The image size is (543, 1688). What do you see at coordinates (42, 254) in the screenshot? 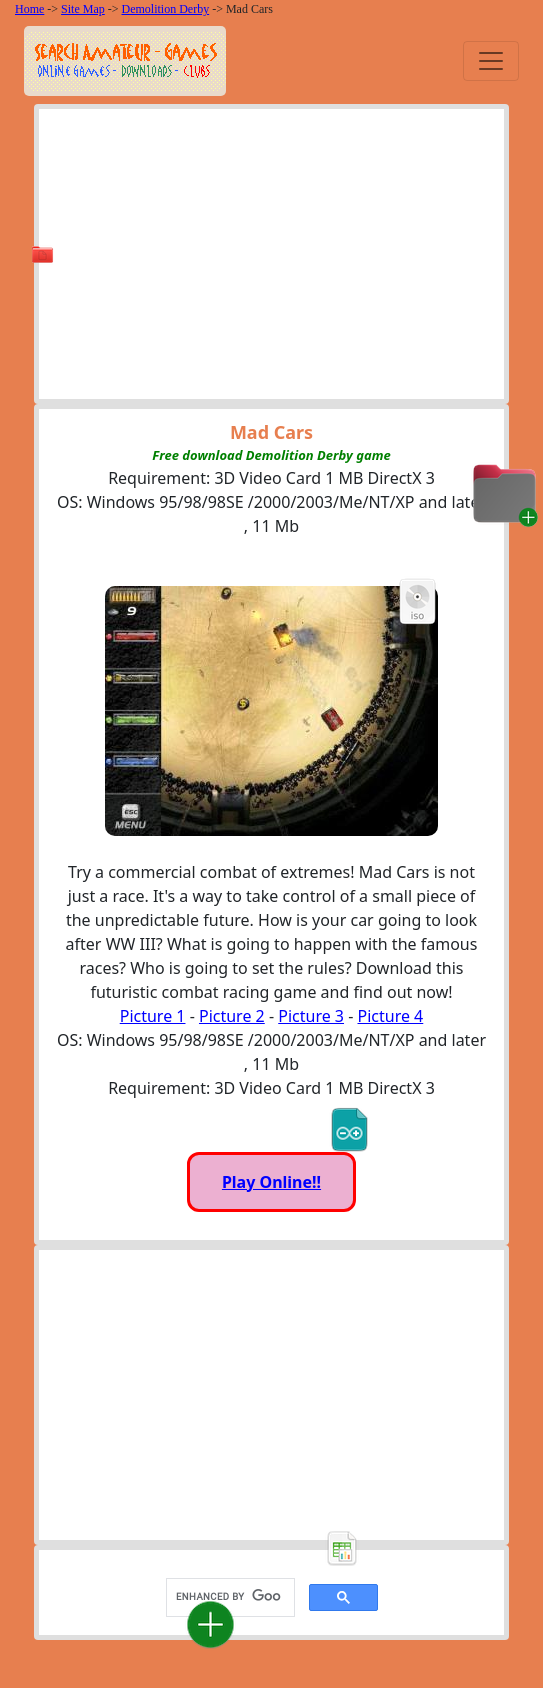
I see `open your documents folder` at bounding box center [42, 254].